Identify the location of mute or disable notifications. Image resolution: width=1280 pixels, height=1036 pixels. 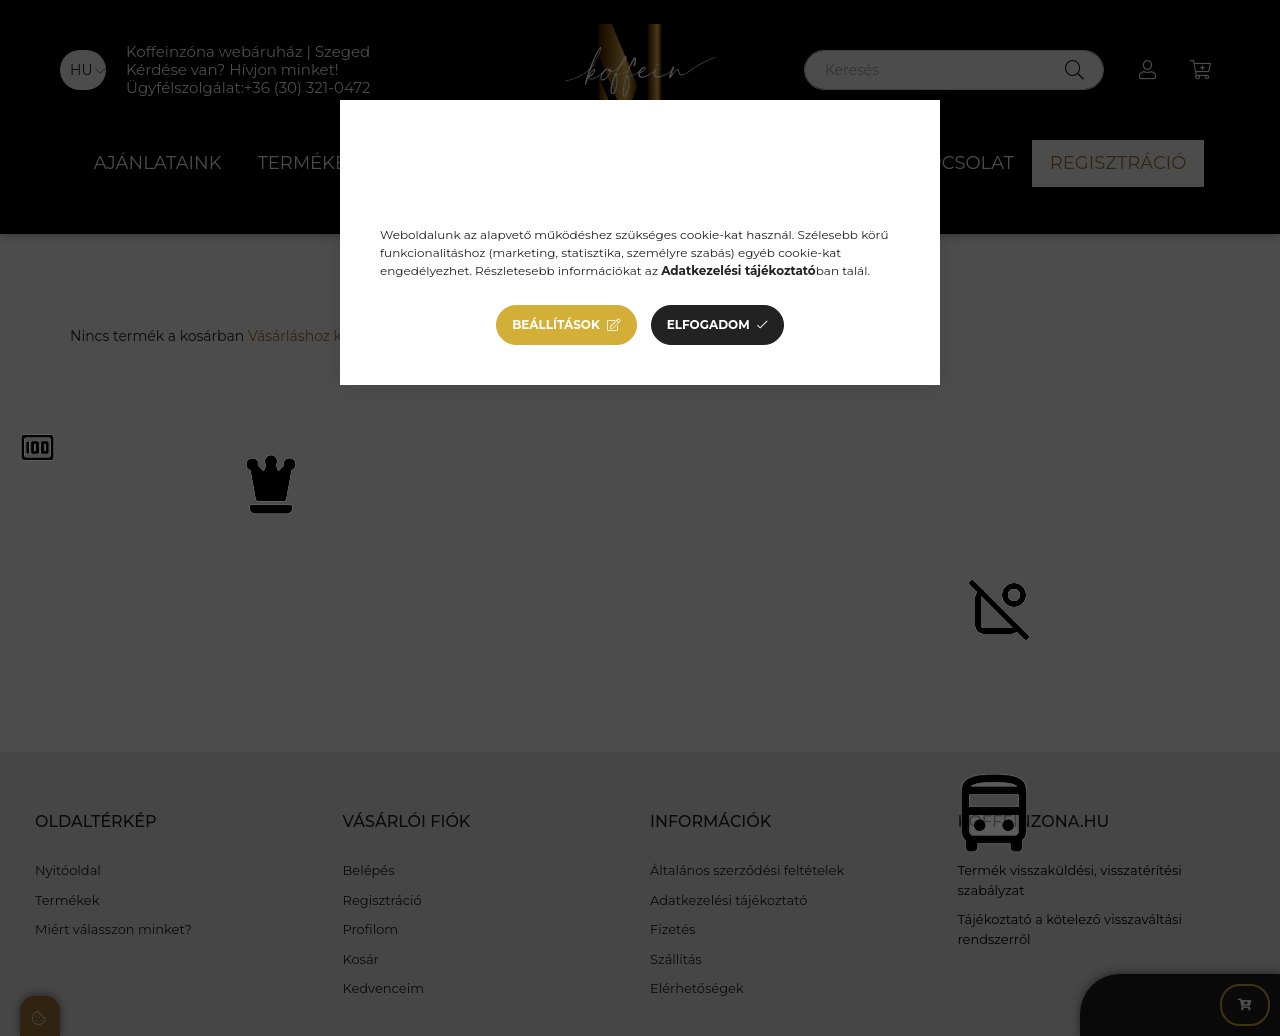
(999, 610).